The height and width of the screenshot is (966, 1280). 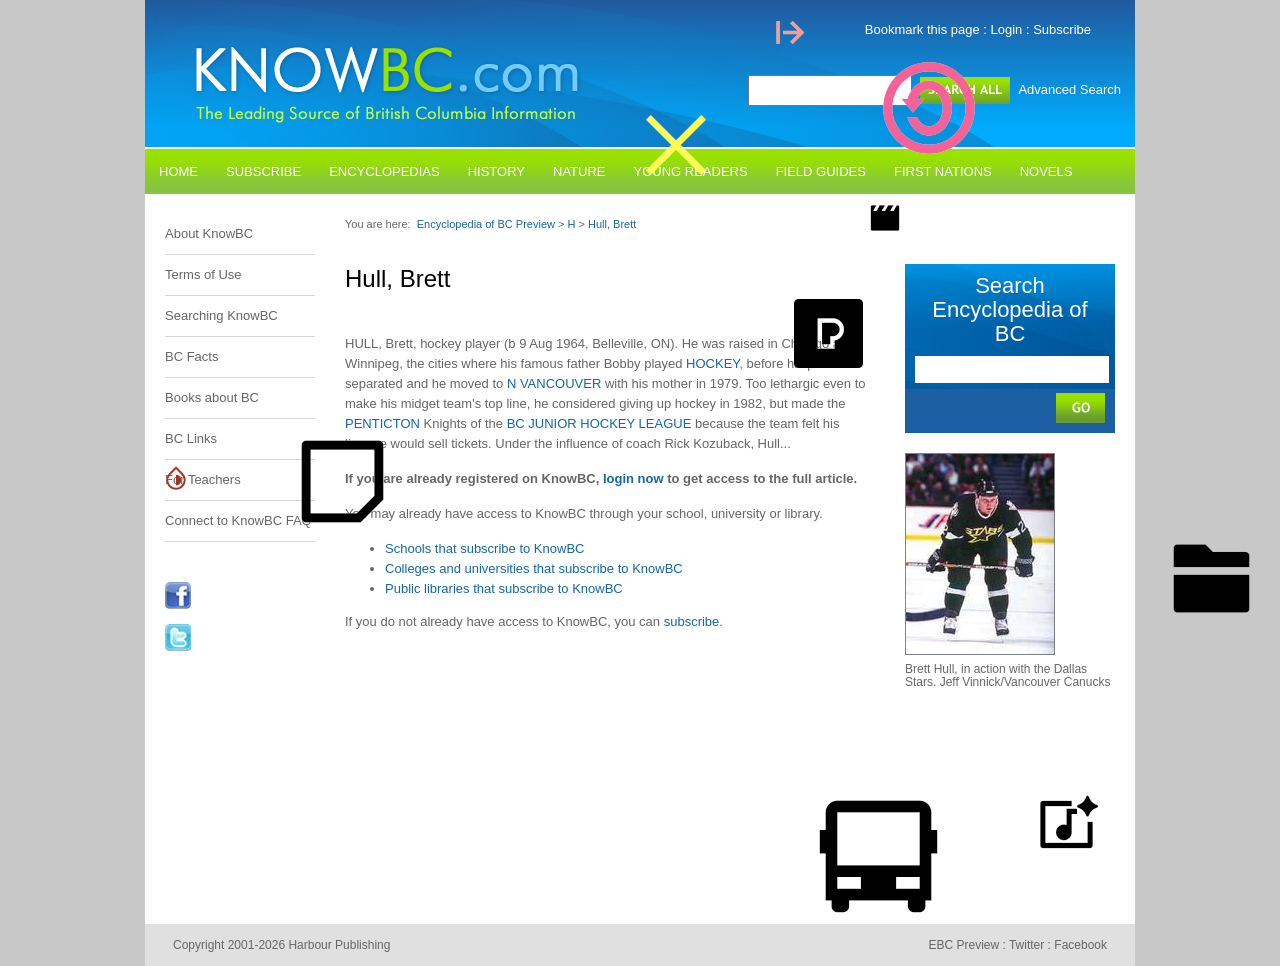 What do you see at coordinates (789, 32) in the screenshot?
I see `expand panel to the right` at bounding box center [789, 32].